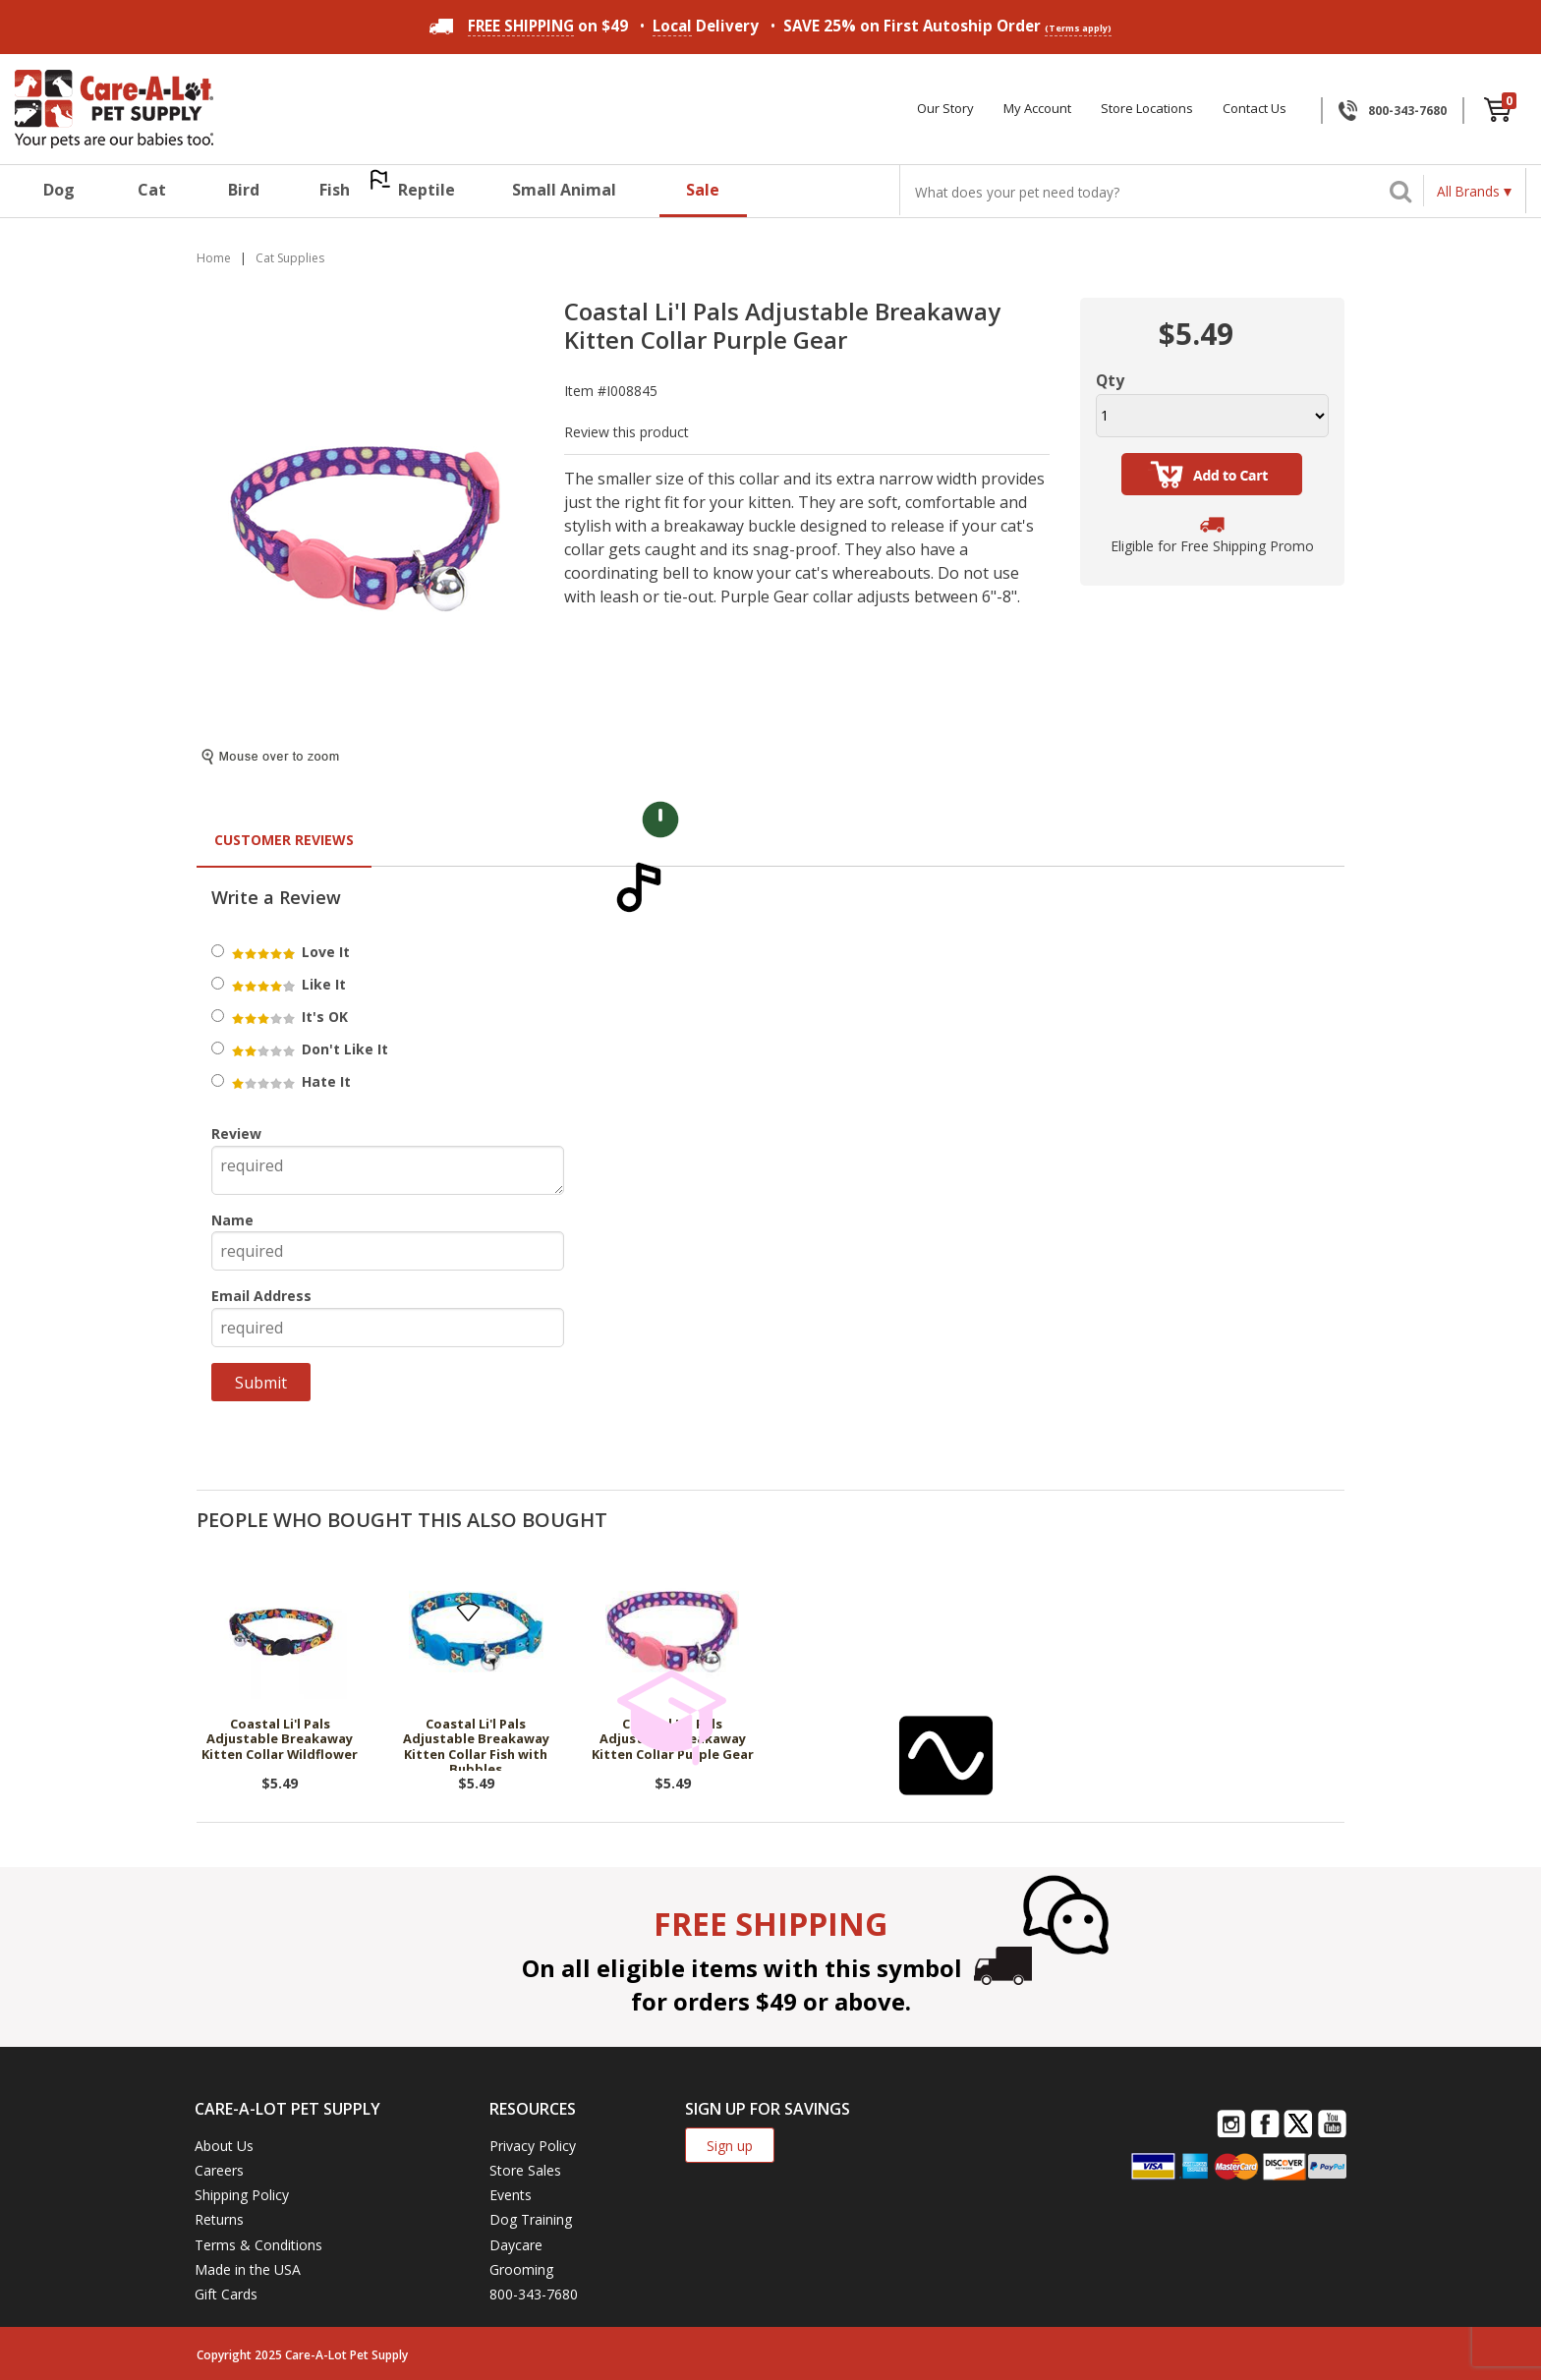  Describe the element at coordinates (639, 886) in the screenshot. I see `access music or audio player` at that location.